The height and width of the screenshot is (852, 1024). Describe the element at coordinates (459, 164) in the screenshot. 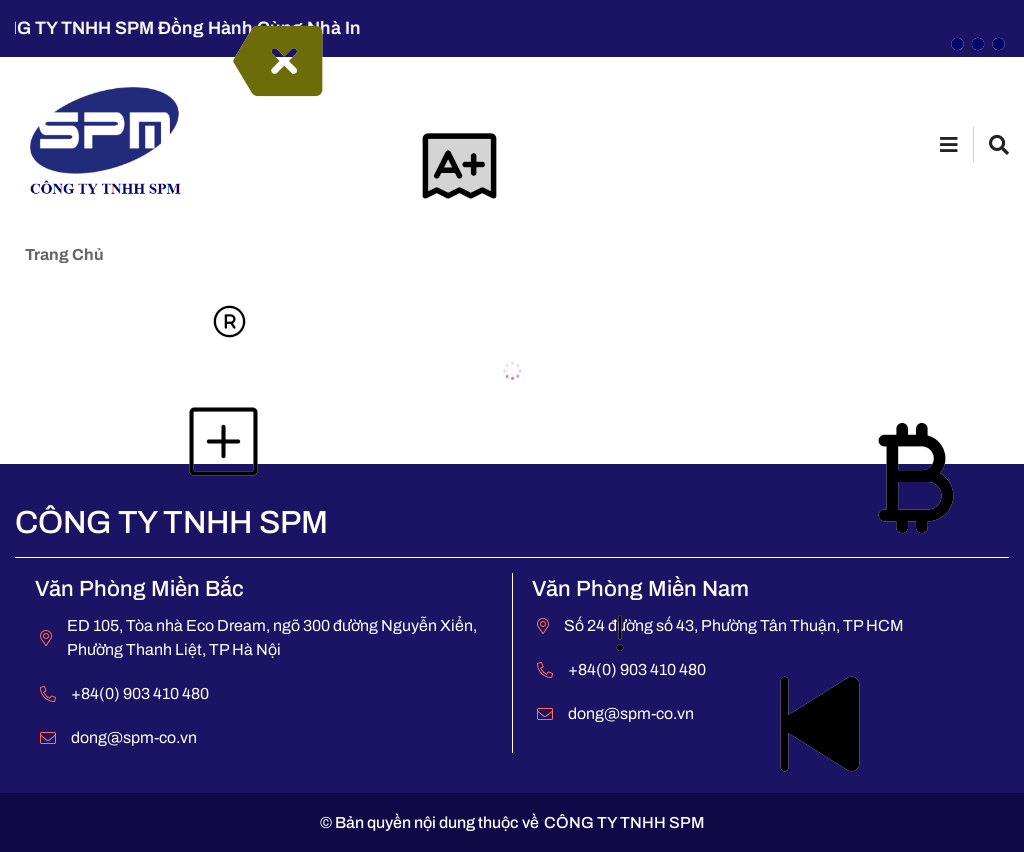

I see `view exam results or grades` at that location.